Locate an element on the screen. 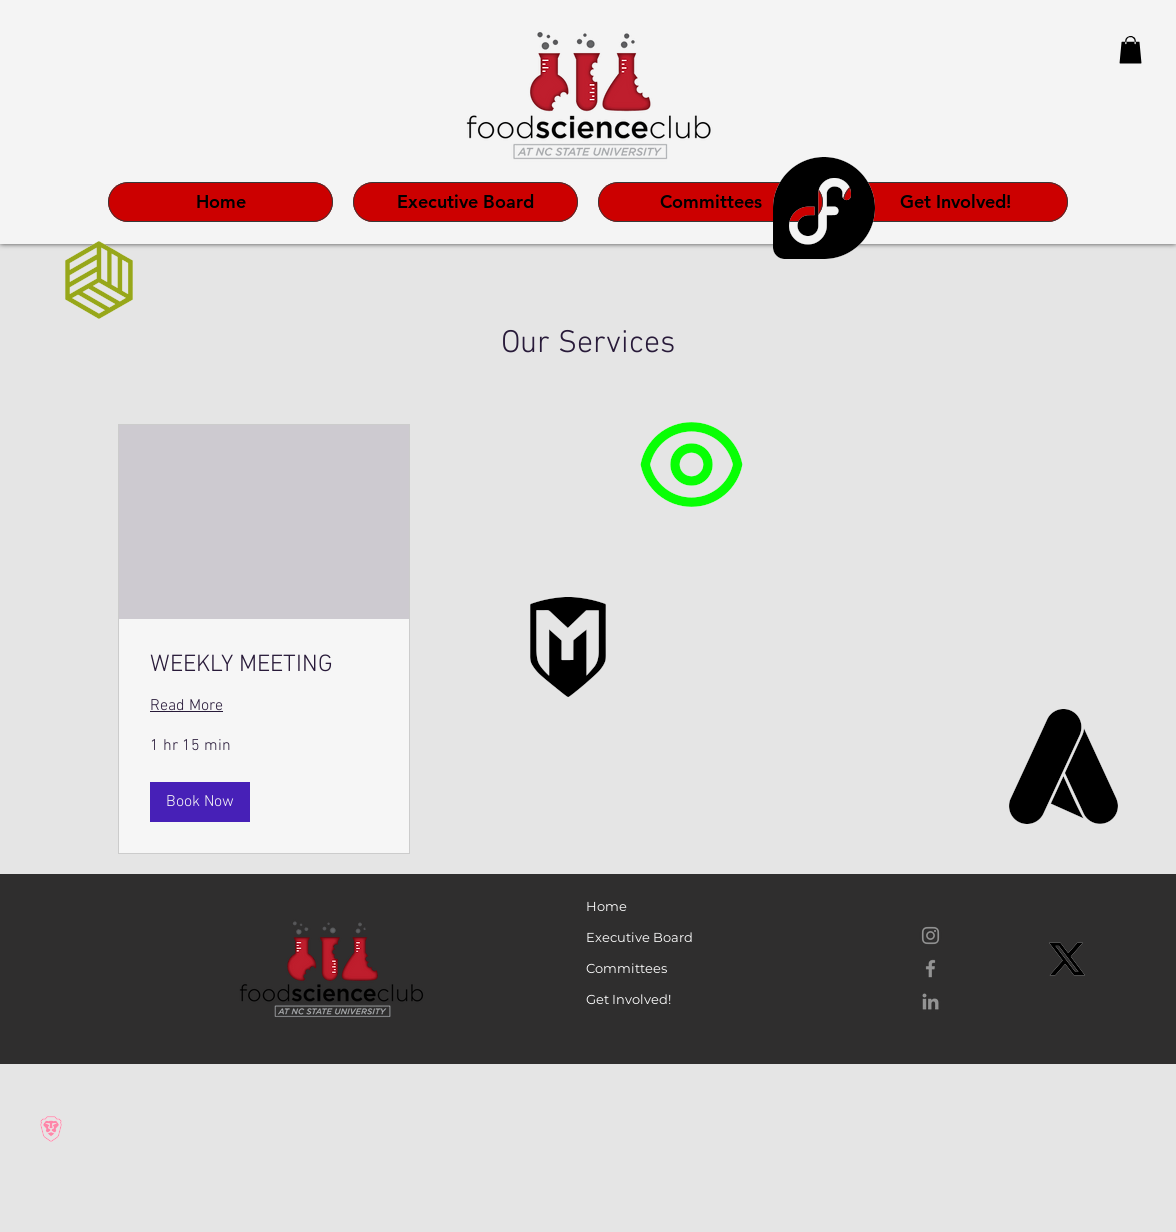 Image resolution: width=1176 pixels, height=1232 pixels. view or preview content is located at coordinates (691, 464).